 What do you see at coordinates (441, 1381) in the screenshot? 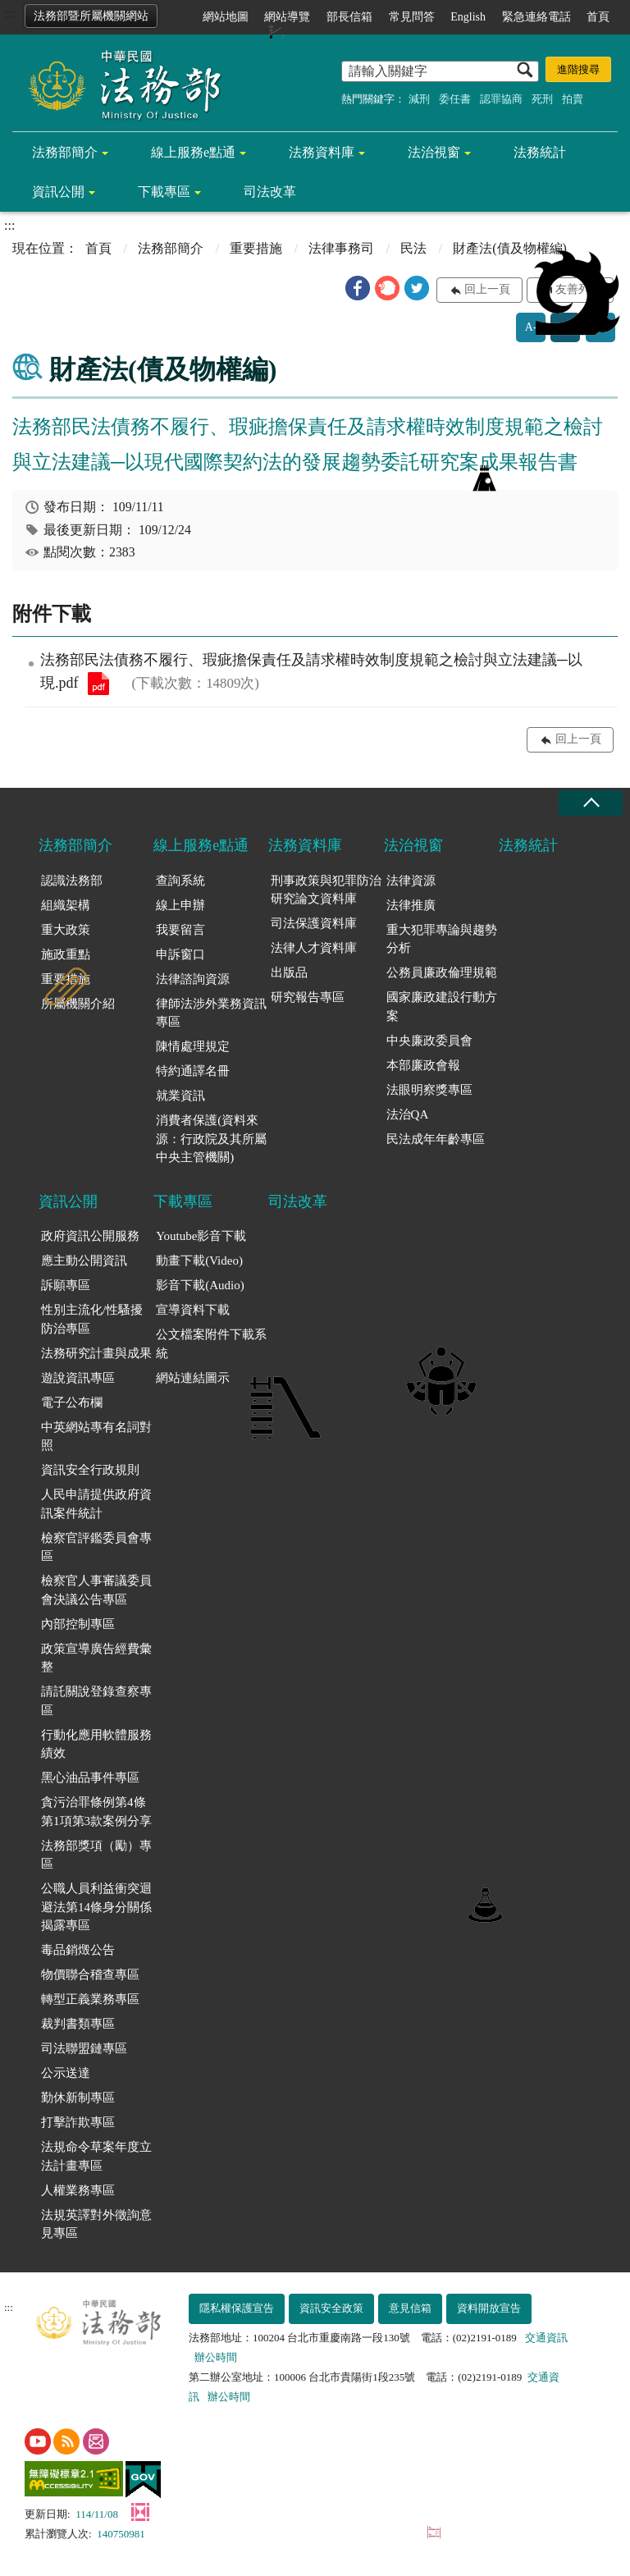
I see `indicates a flying insect enemy or creature type` at bounding box center [441, 1381].